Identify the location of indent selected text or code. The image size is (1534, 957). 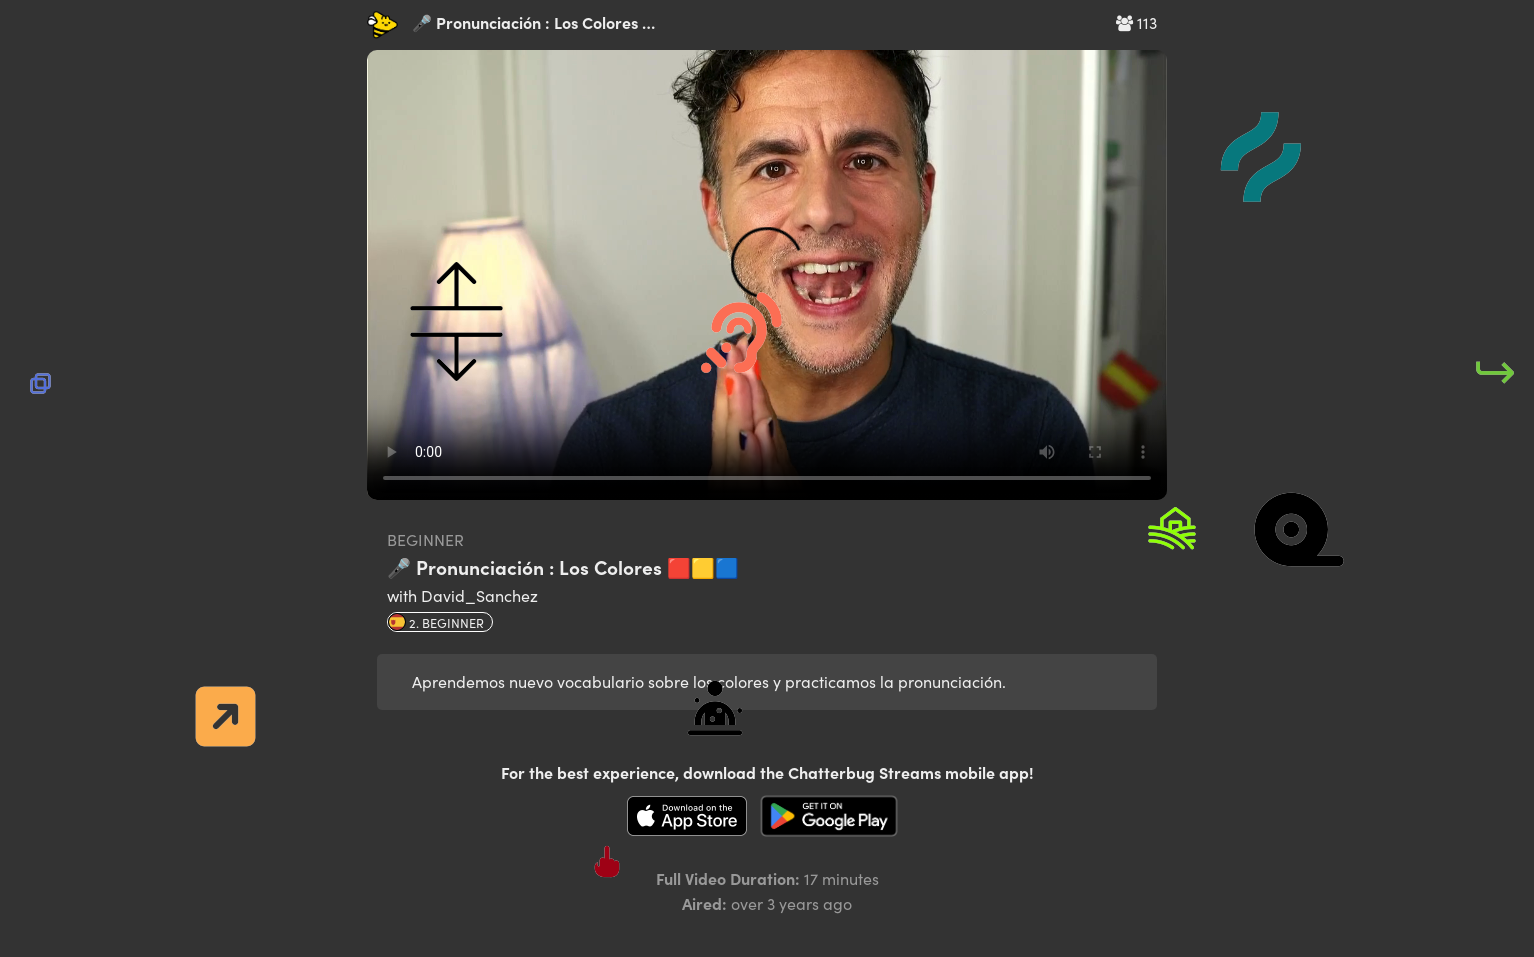
(1495, 373).